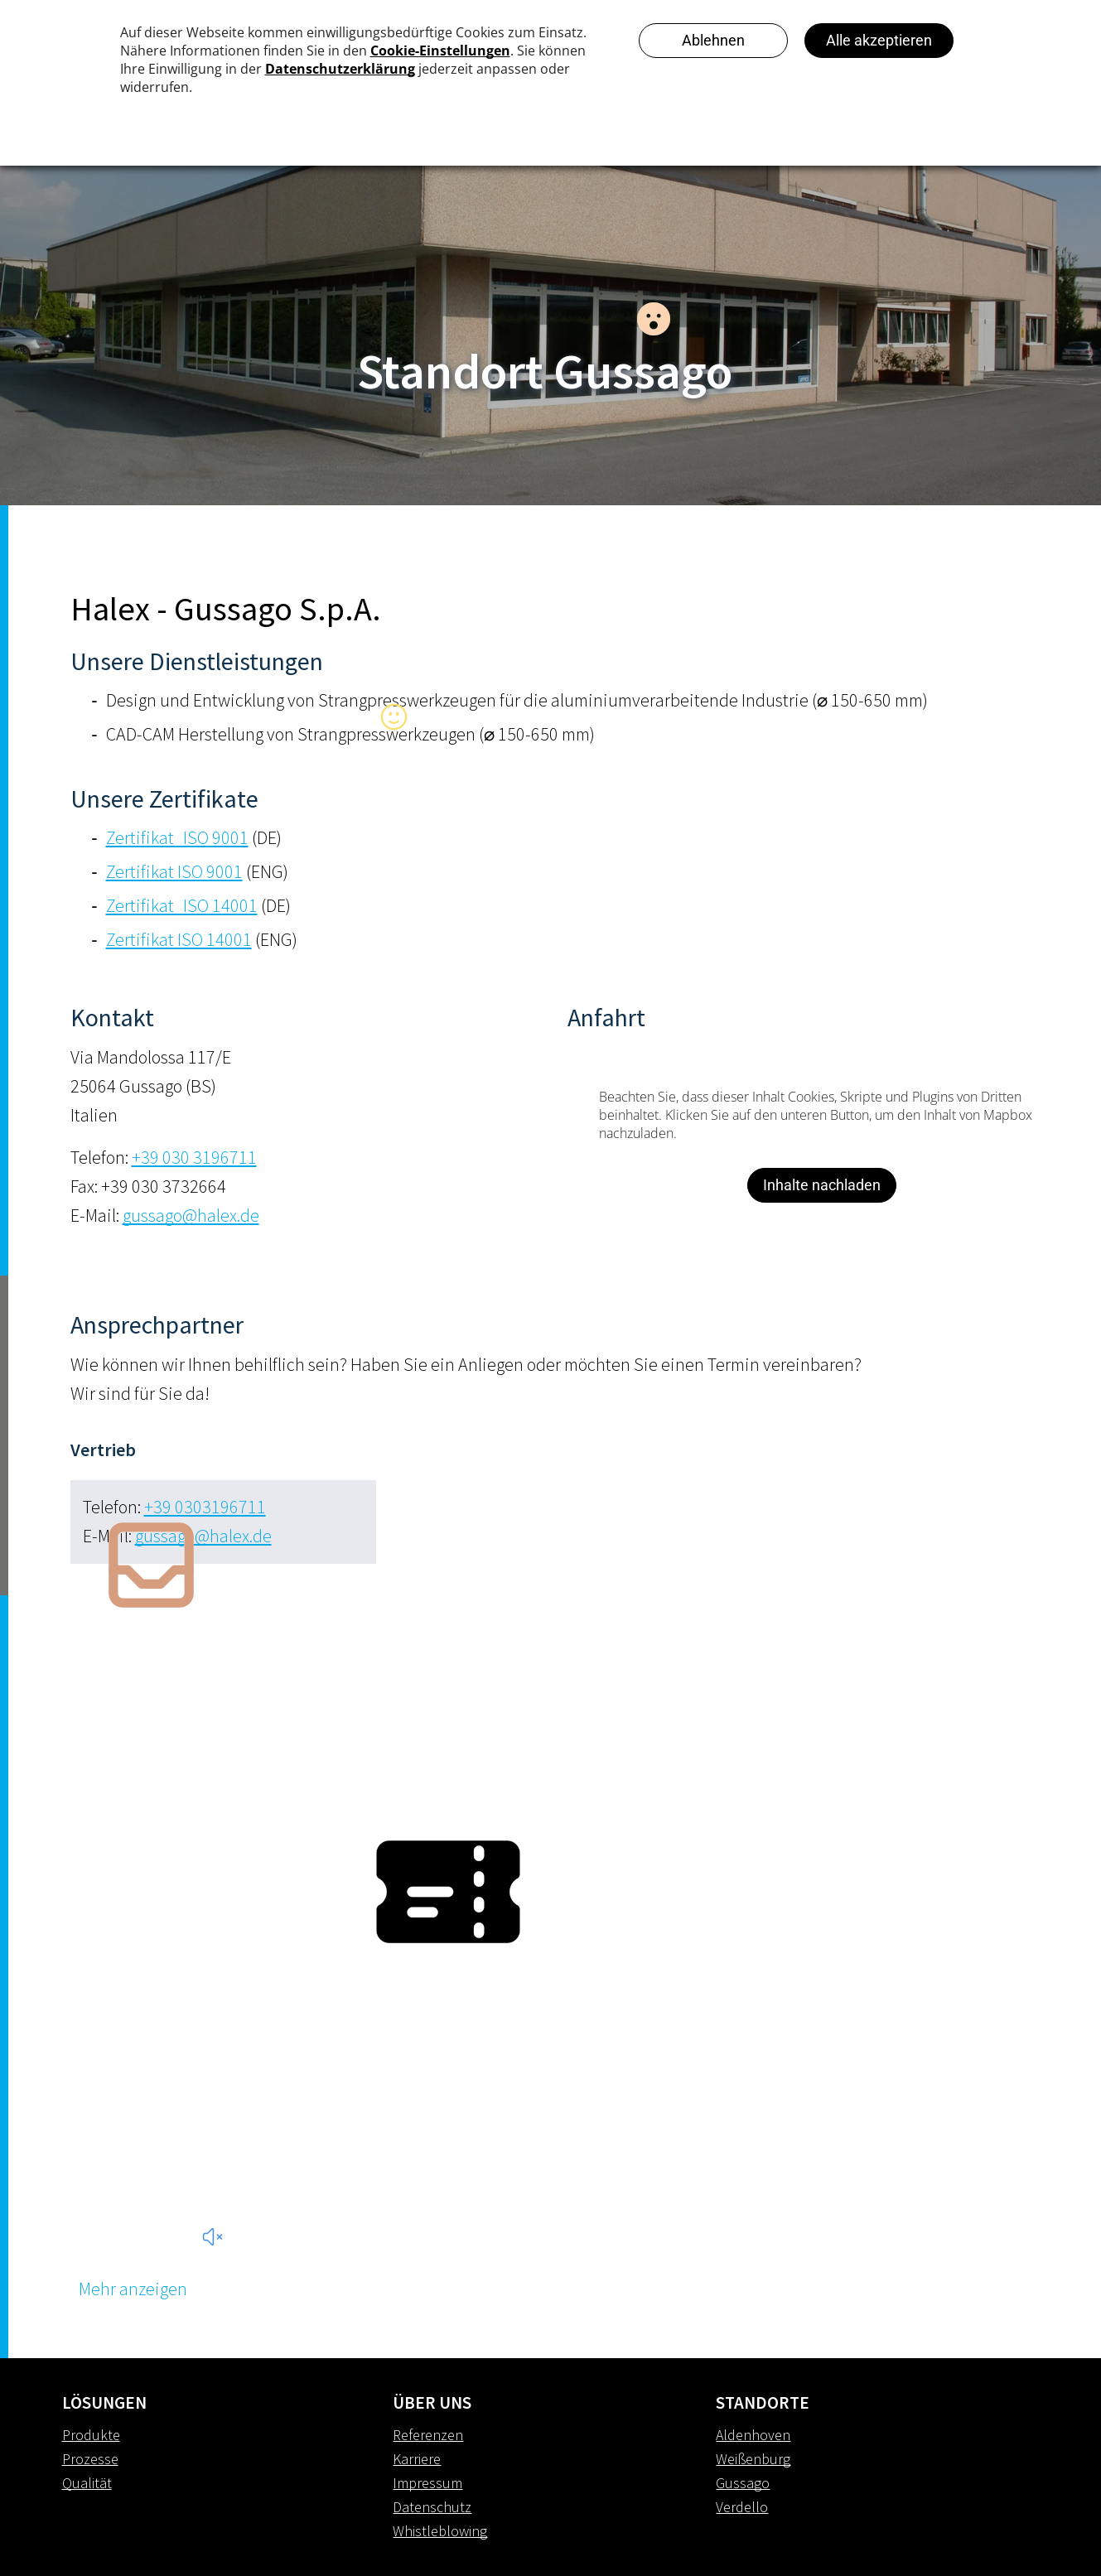 The image size is (1101, 2576). What do you see at coordinates (394, 716) in the screenshot?
I see `add an emoji or reaction` at bounding box center [394, 716].